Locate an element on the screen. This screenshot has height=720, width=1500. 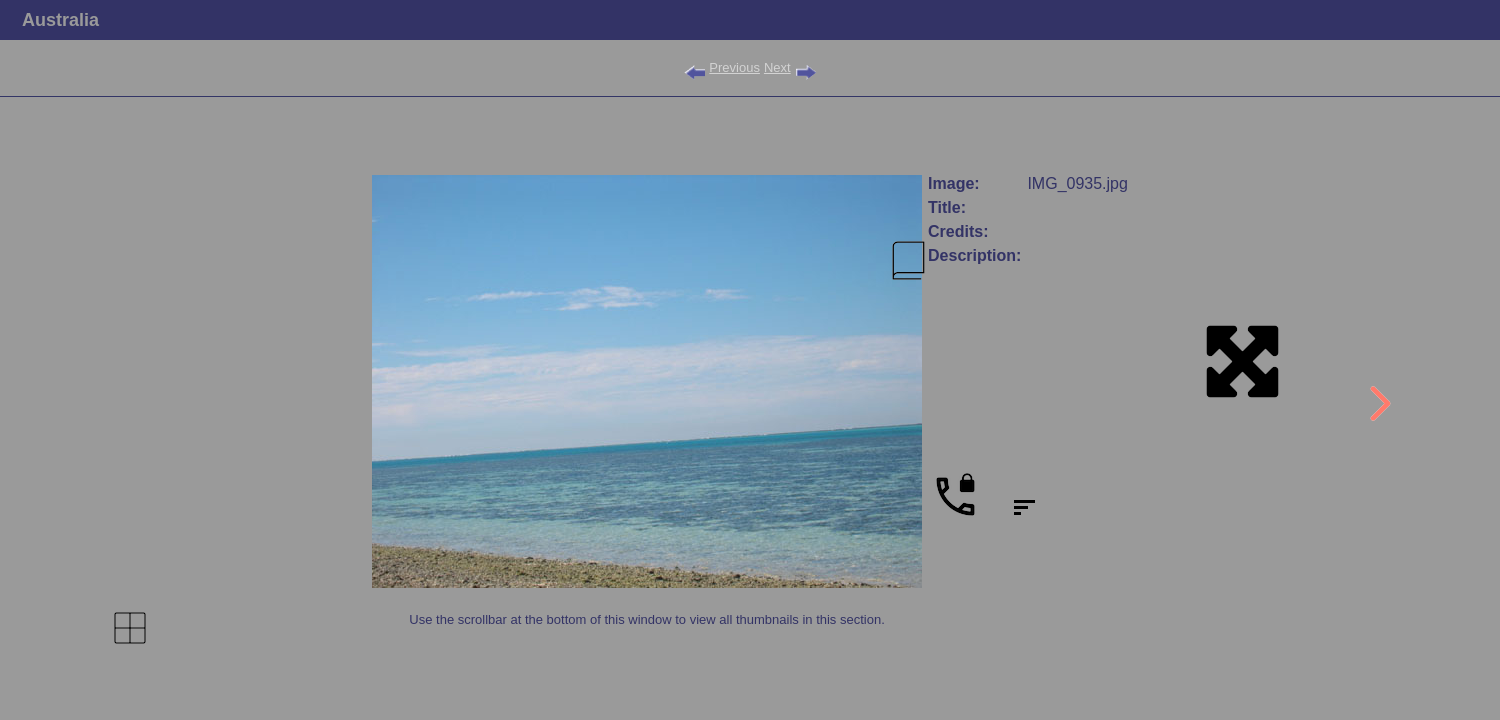
navigate to the next item or page is located at coordinates (1380, 403).